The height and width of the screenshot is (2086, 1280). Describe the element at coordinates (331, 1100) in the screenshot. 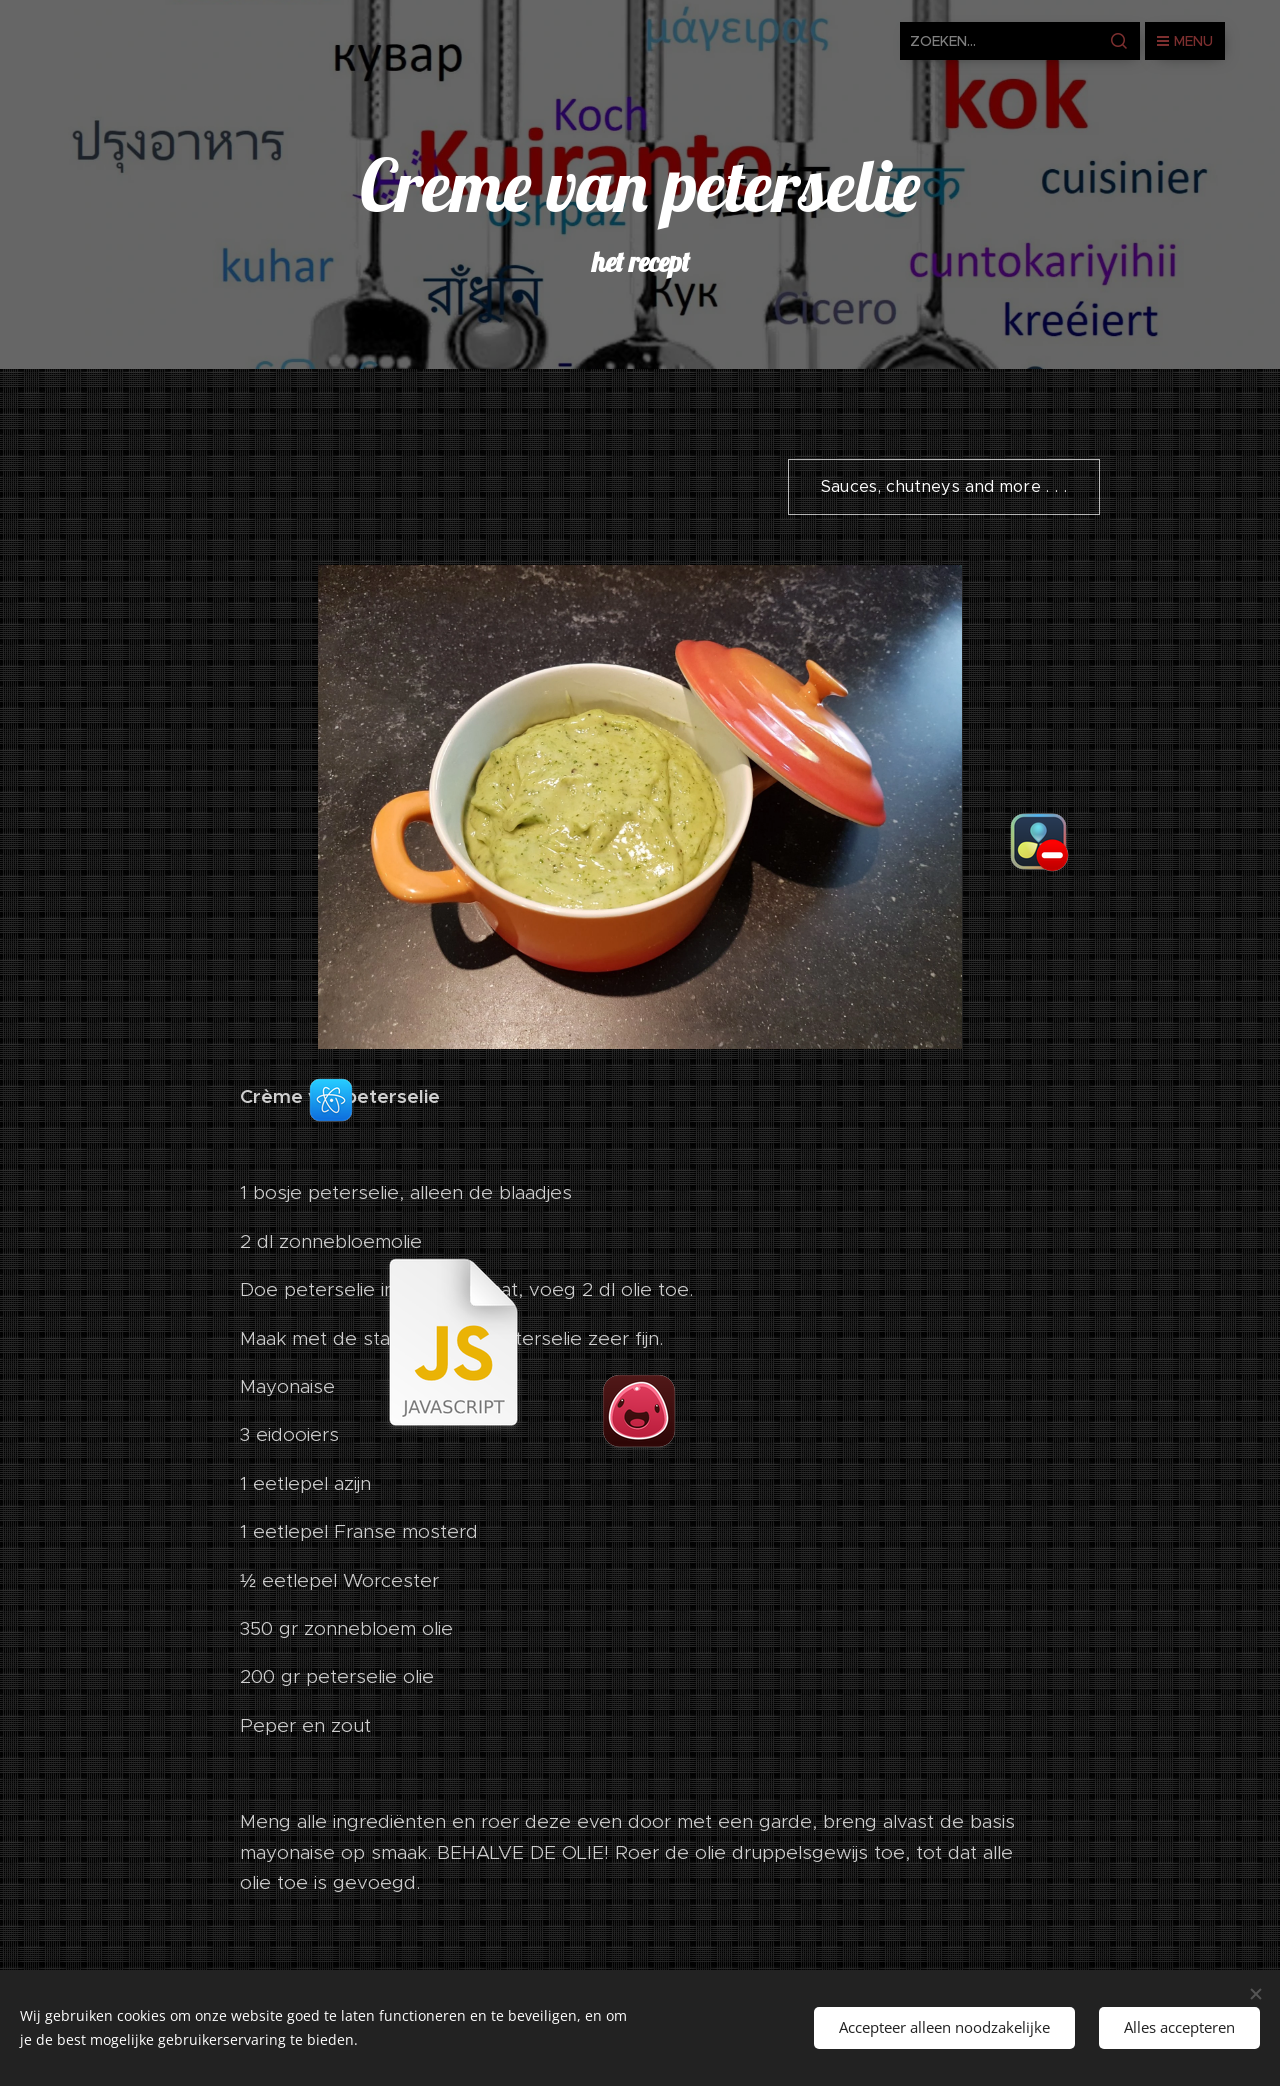

I see `open atom text editor` at that location.